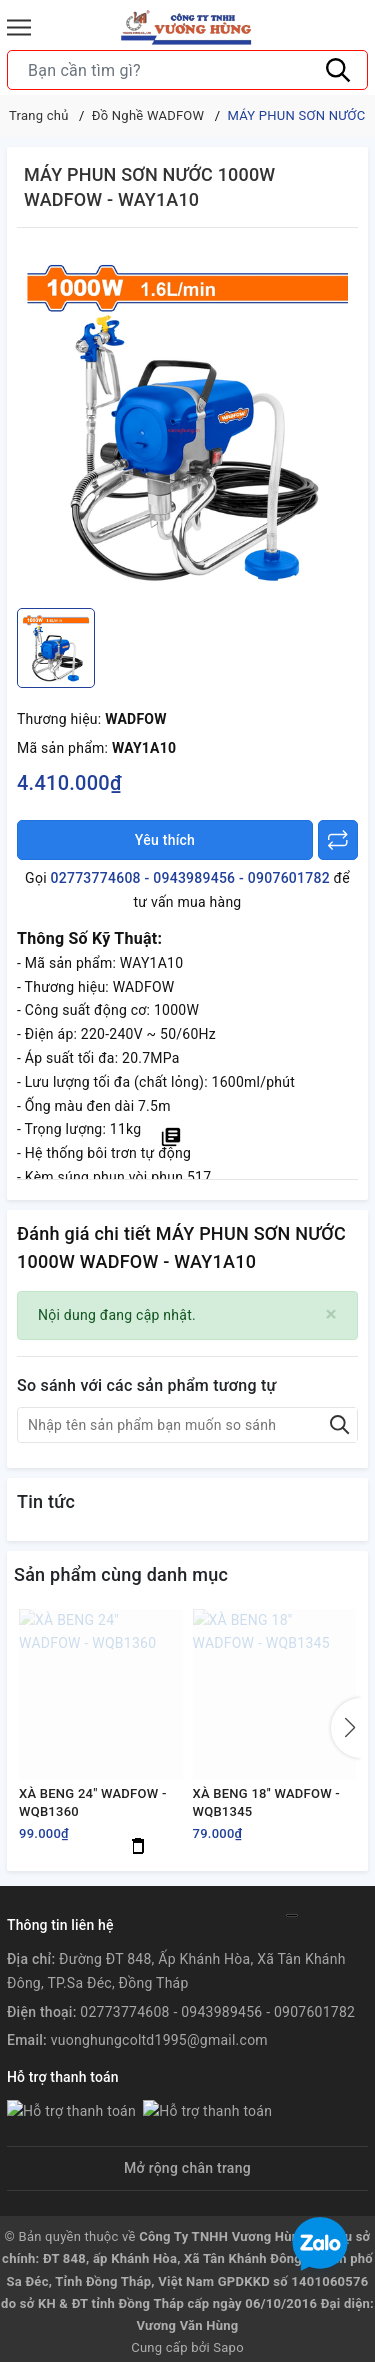 The height and width of the screenshot is (2362, 375). I want to click on minimize the current window, so click(292, 1908).